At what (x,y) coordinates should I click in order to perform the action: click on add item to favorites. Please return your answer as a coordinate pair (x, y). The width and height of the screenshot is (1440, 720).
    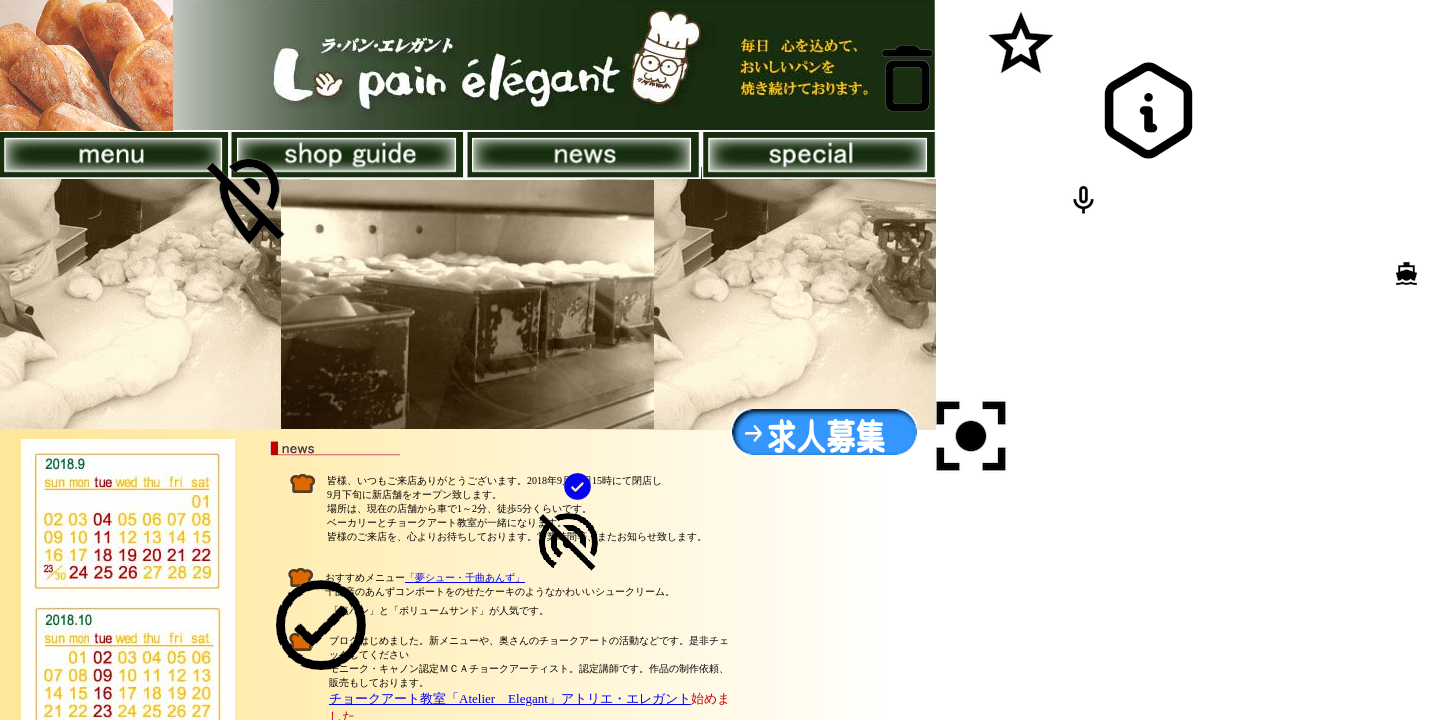
    Looking at the image, I should click on (1021, 44).